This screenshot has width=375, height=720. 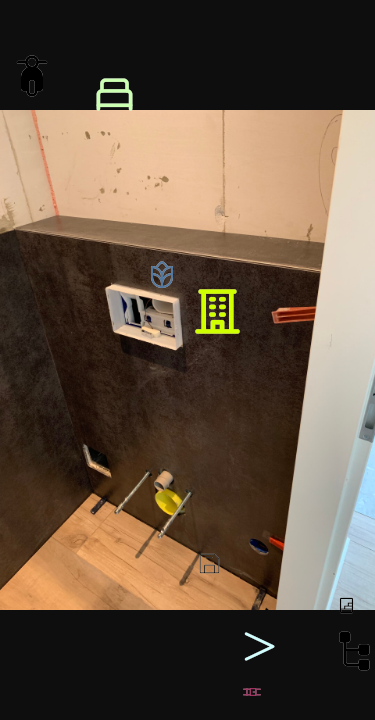 What do you see at coordinates (346, 605) in the screenshot?
I see `access stairs or stairway directions` at bounding box center [346, 605].